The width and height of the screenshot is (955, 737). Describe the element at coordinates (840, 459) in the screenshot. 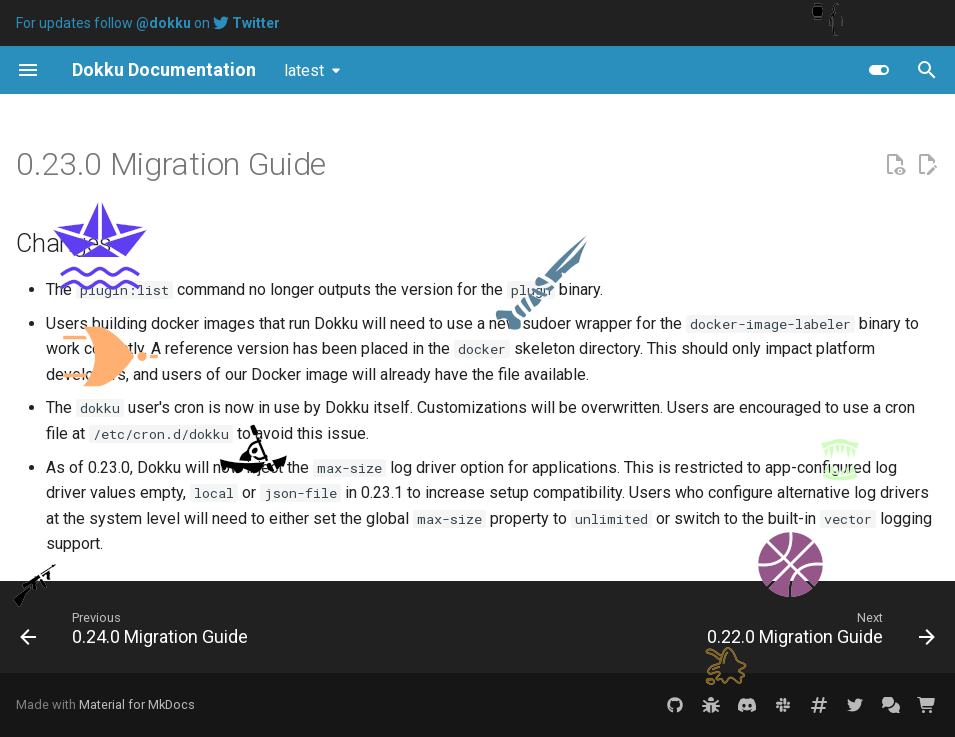

I see `select a monster or creature character` at that location.